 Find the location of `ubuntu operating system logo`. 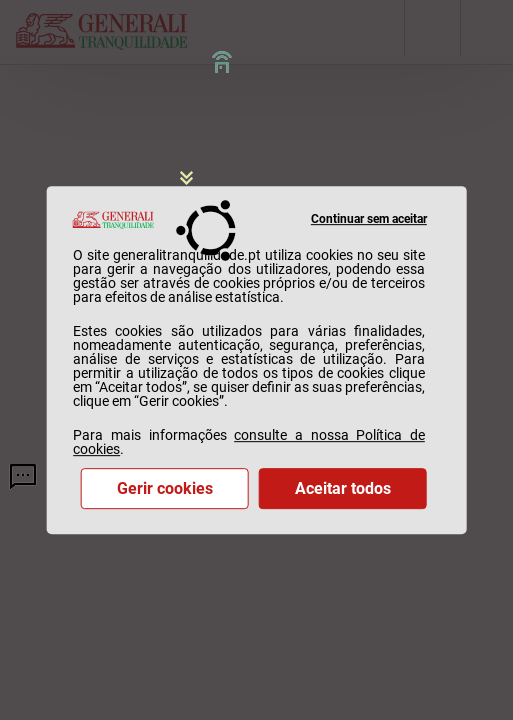

ubuntu operating system logo is located at coordinates (210, 230).